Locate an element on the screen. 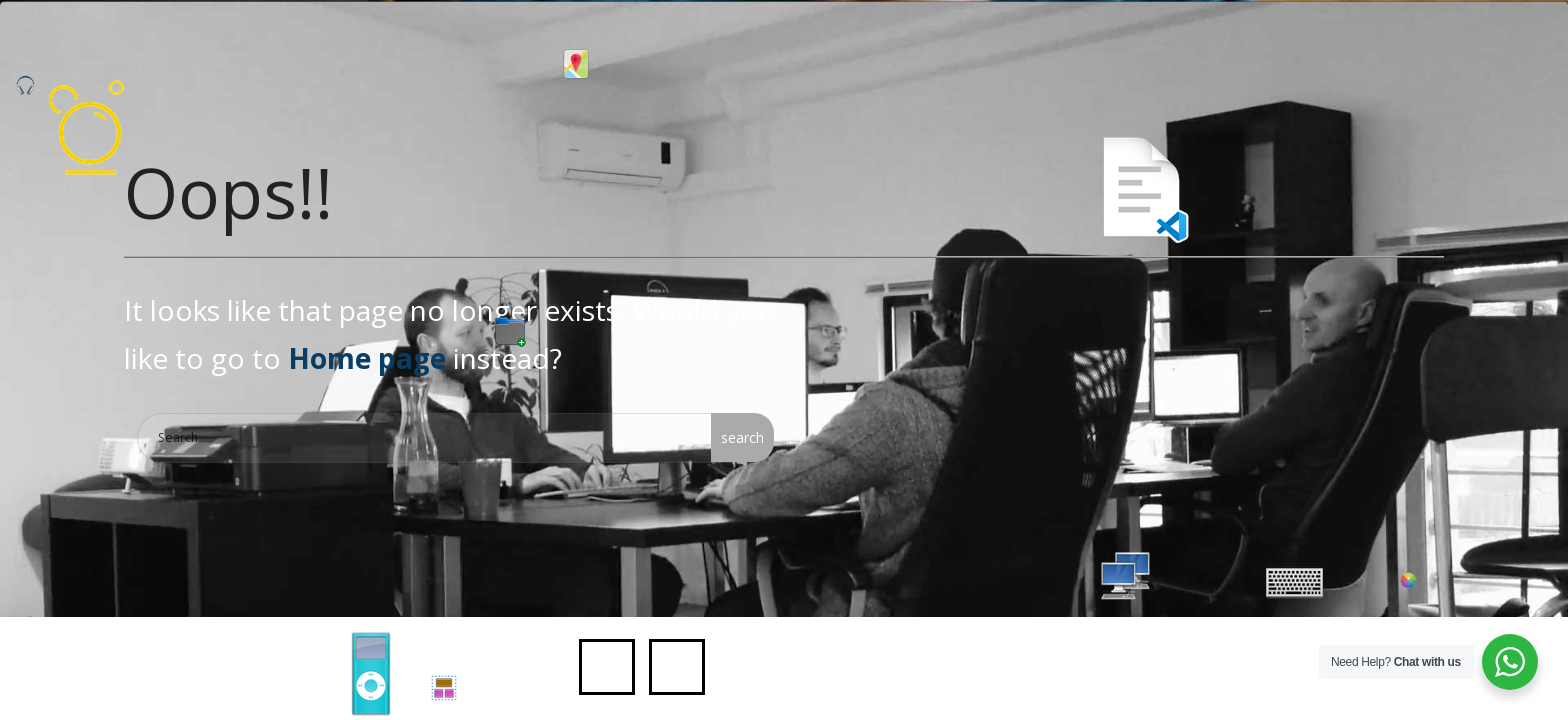 The image size is (1568, 720). select all items in the current view is located at coordinates (444, 688).